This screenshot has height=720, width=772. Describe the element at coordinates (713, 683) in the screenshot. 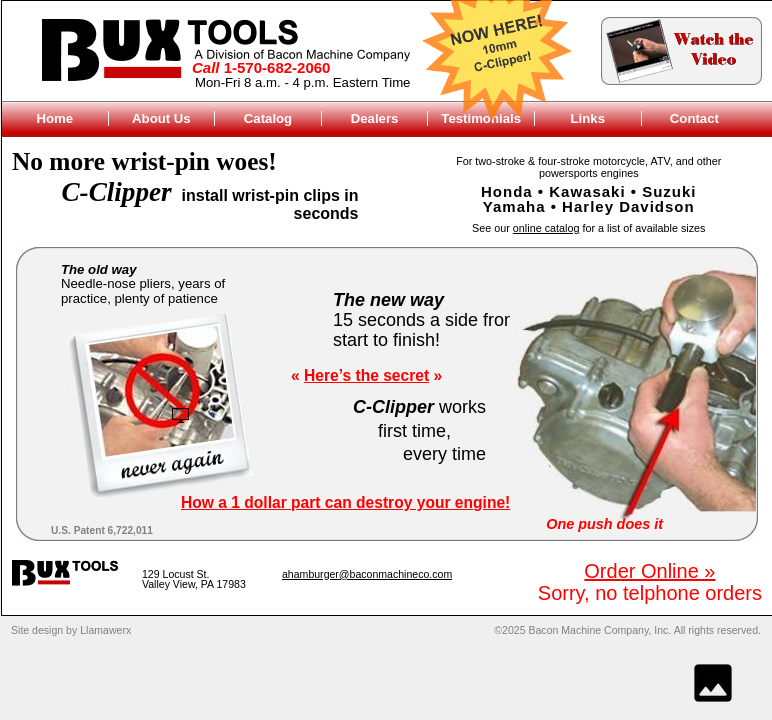

I see `view image or photo` at that location.